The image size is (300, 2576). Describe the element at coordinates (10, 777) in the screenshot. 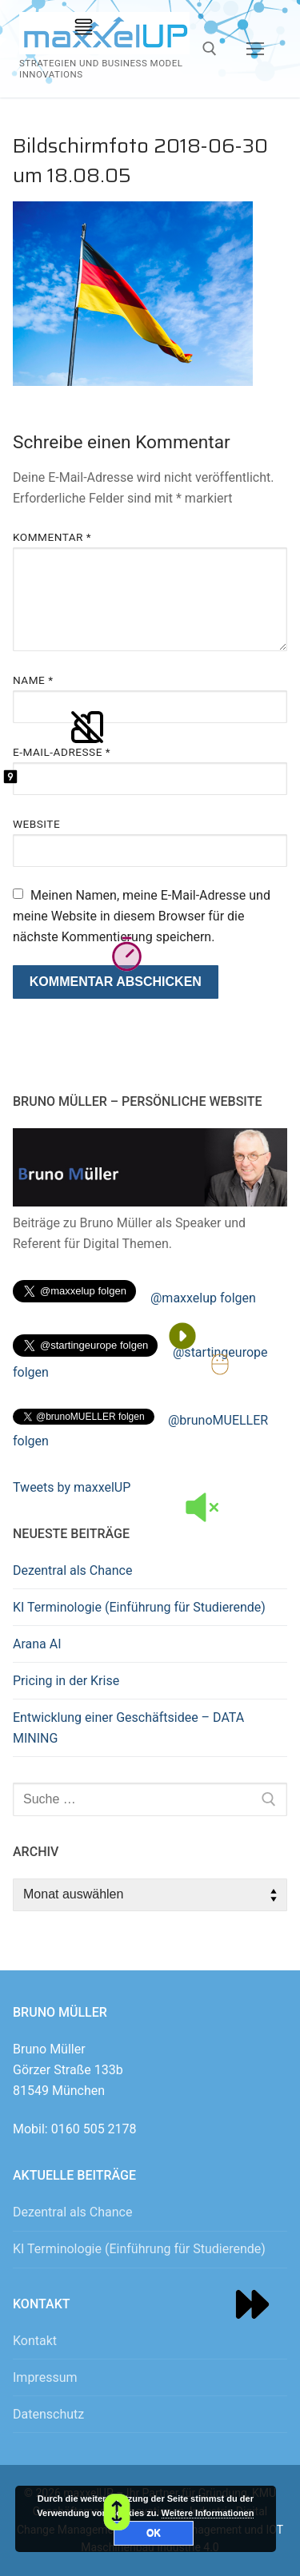

I see `select the number nine` at that location.